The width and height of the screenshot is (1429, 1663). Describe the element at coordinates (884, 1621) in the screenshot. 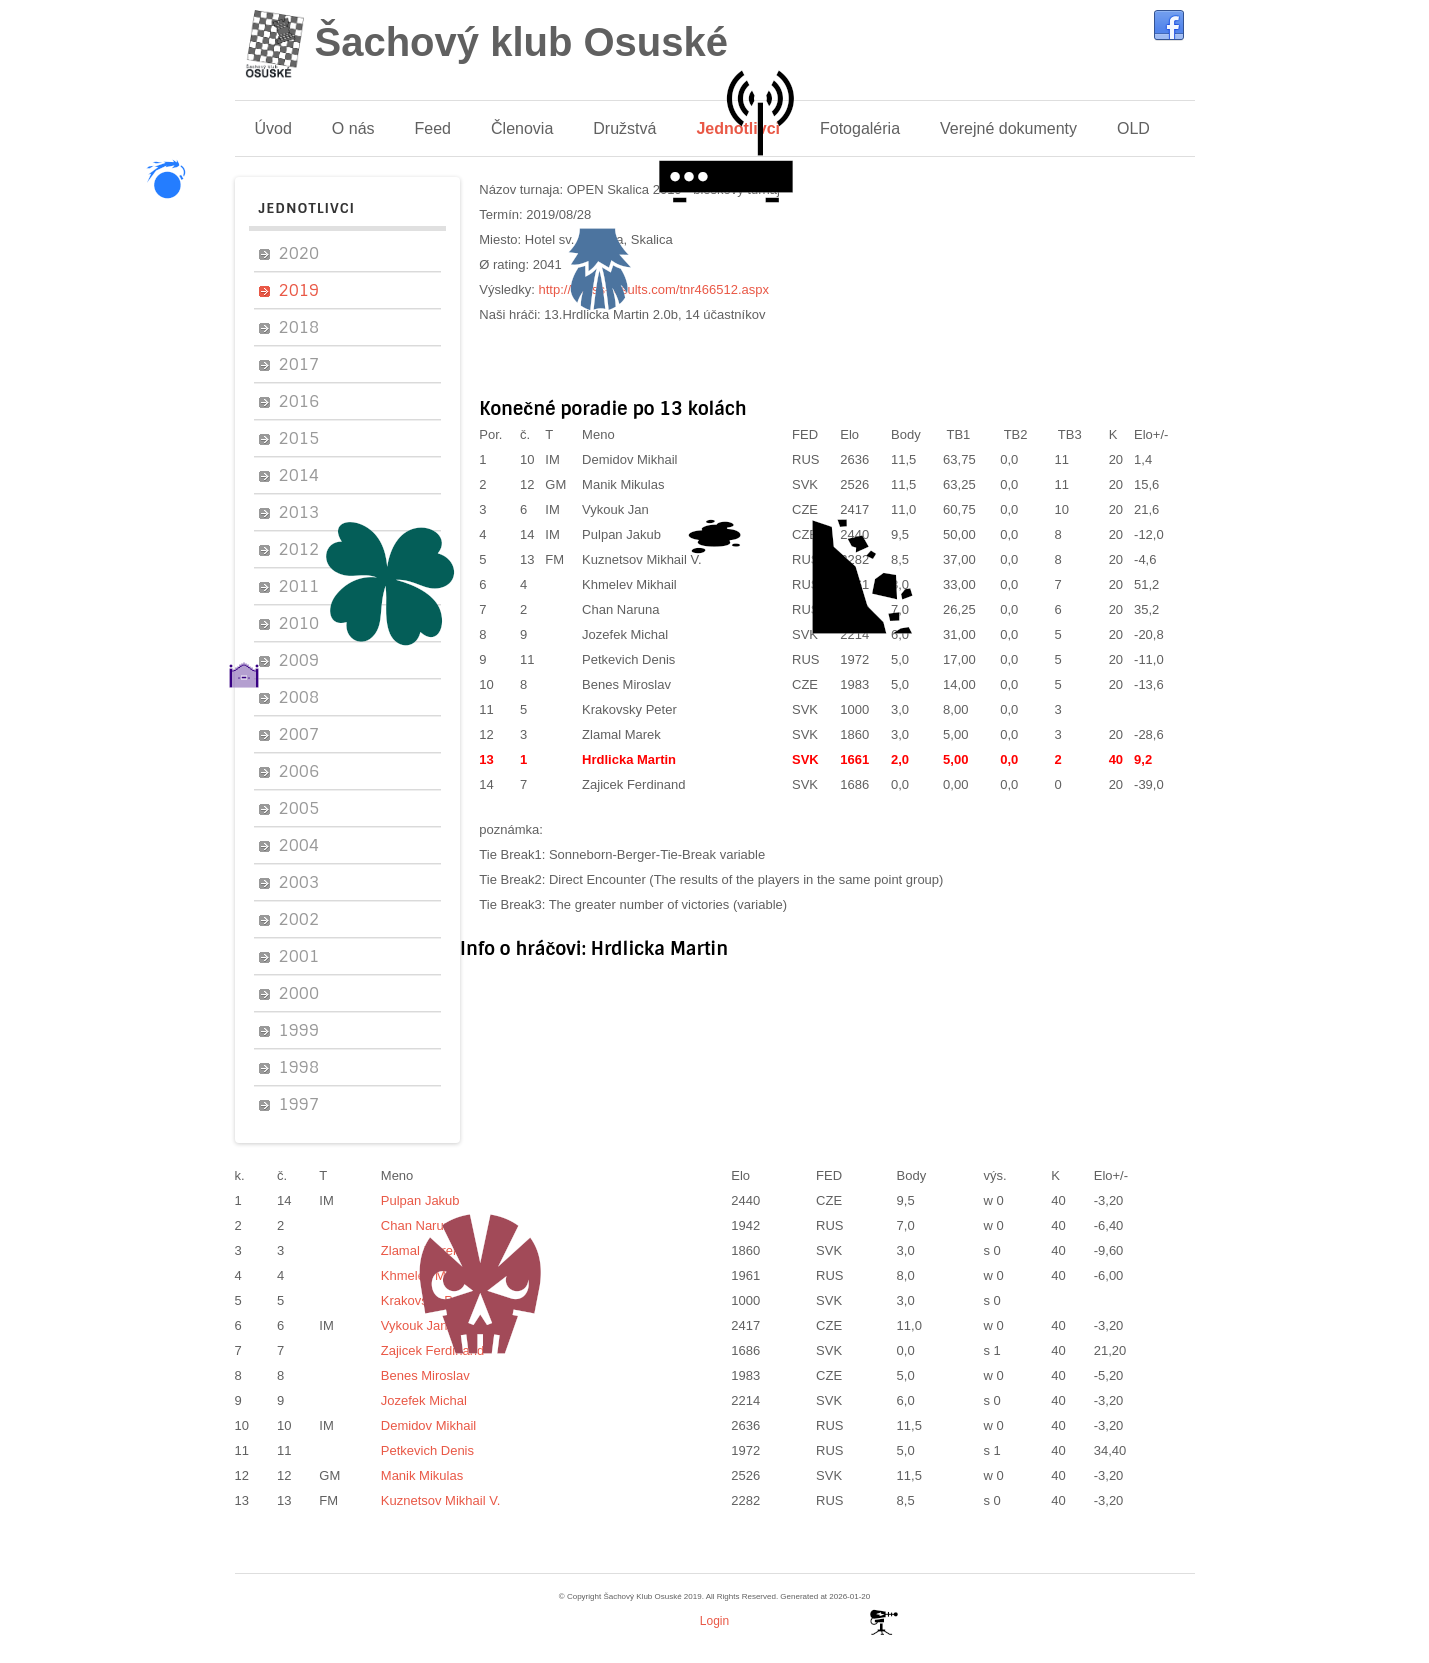

I see `deploy tesla turret defense unit` at that location.